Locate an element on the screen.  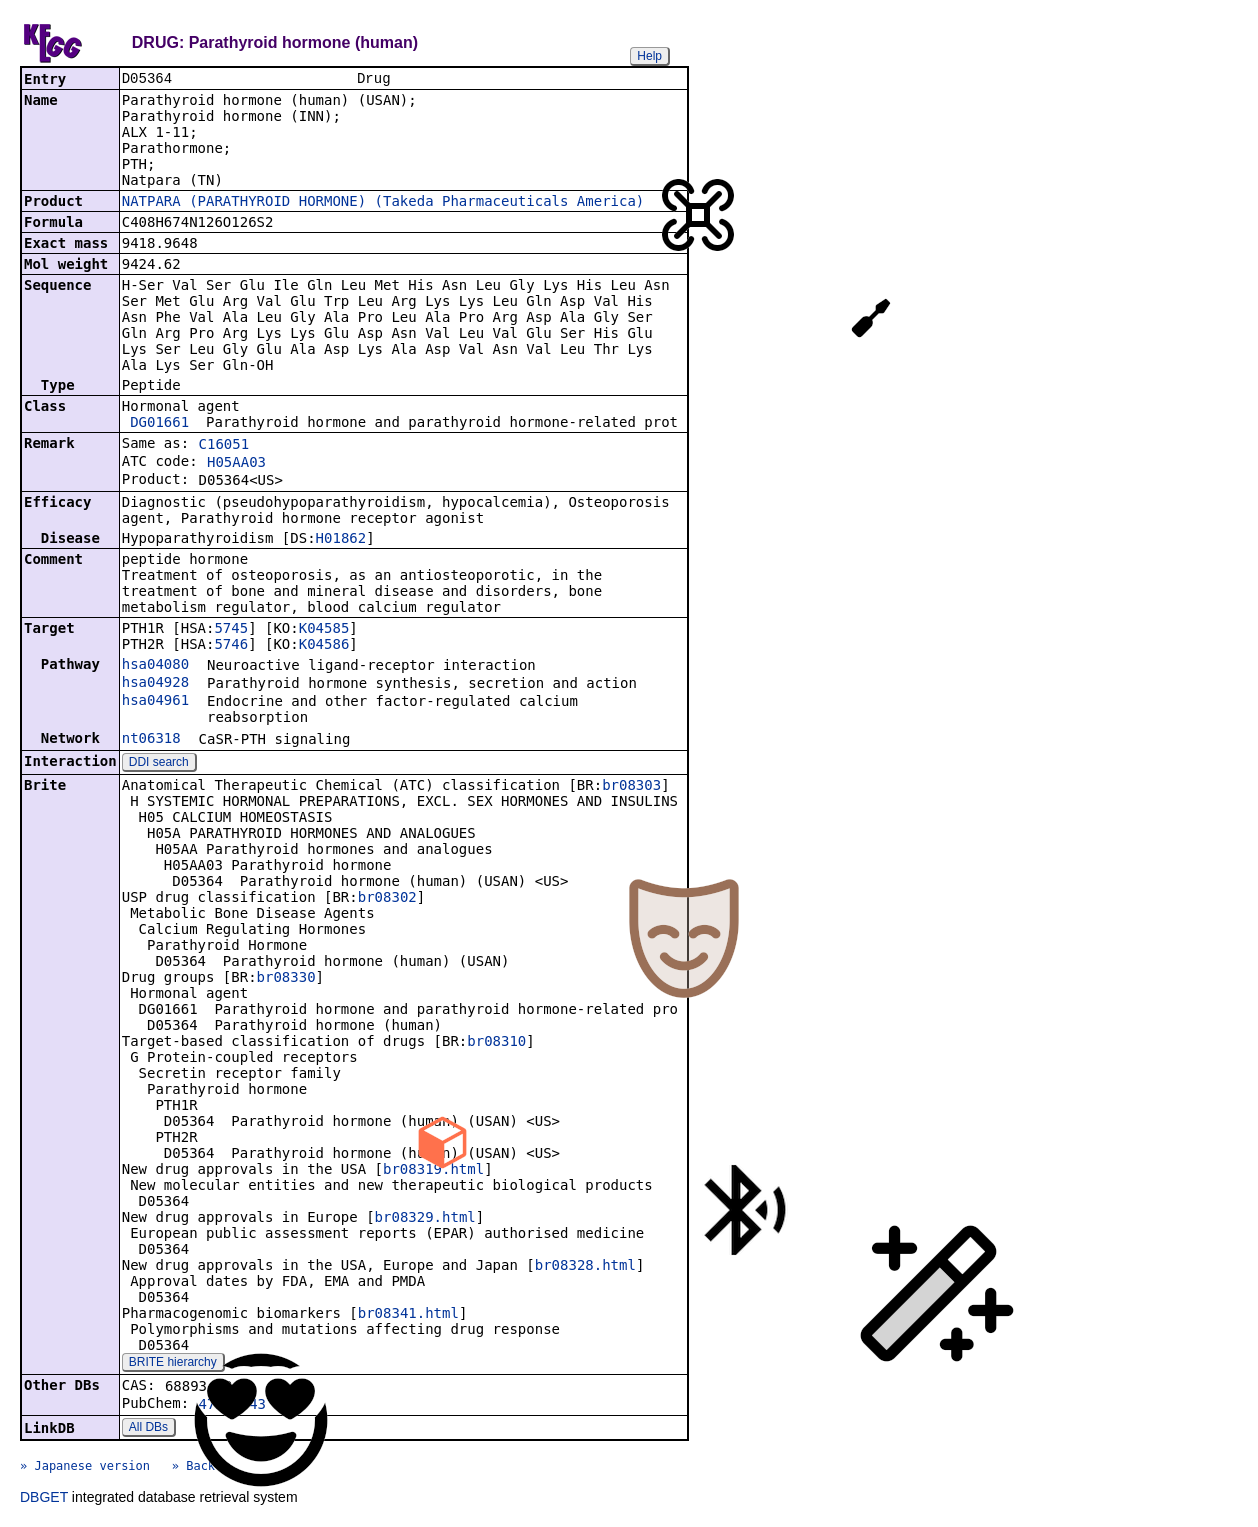
theater or entertainment category is located at coordinates (684, 934).